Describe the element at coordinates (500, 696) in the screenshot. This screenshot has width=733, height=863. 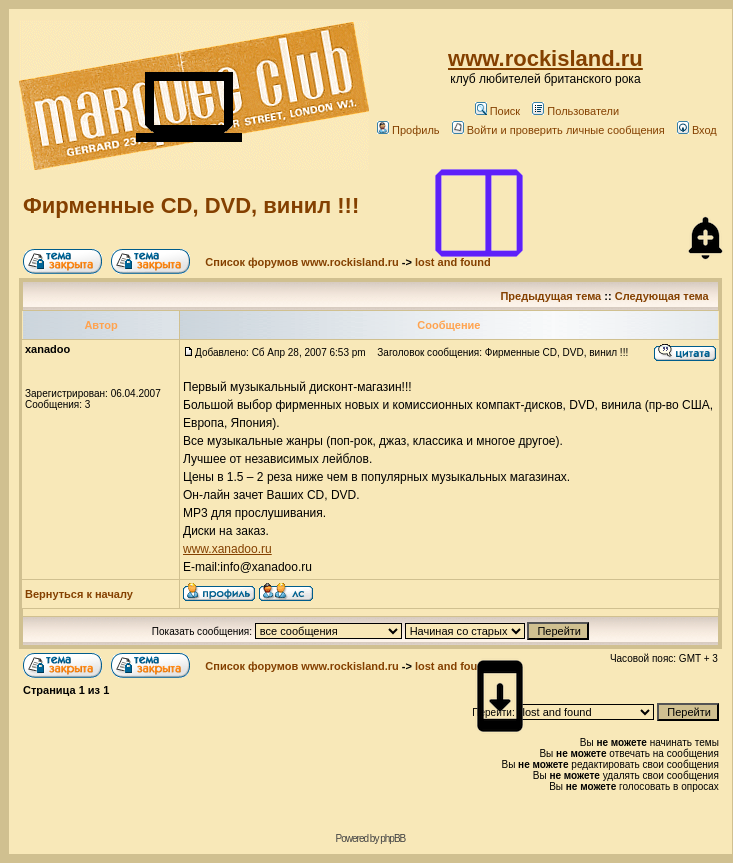
I see `download a system update to your device` at that location.